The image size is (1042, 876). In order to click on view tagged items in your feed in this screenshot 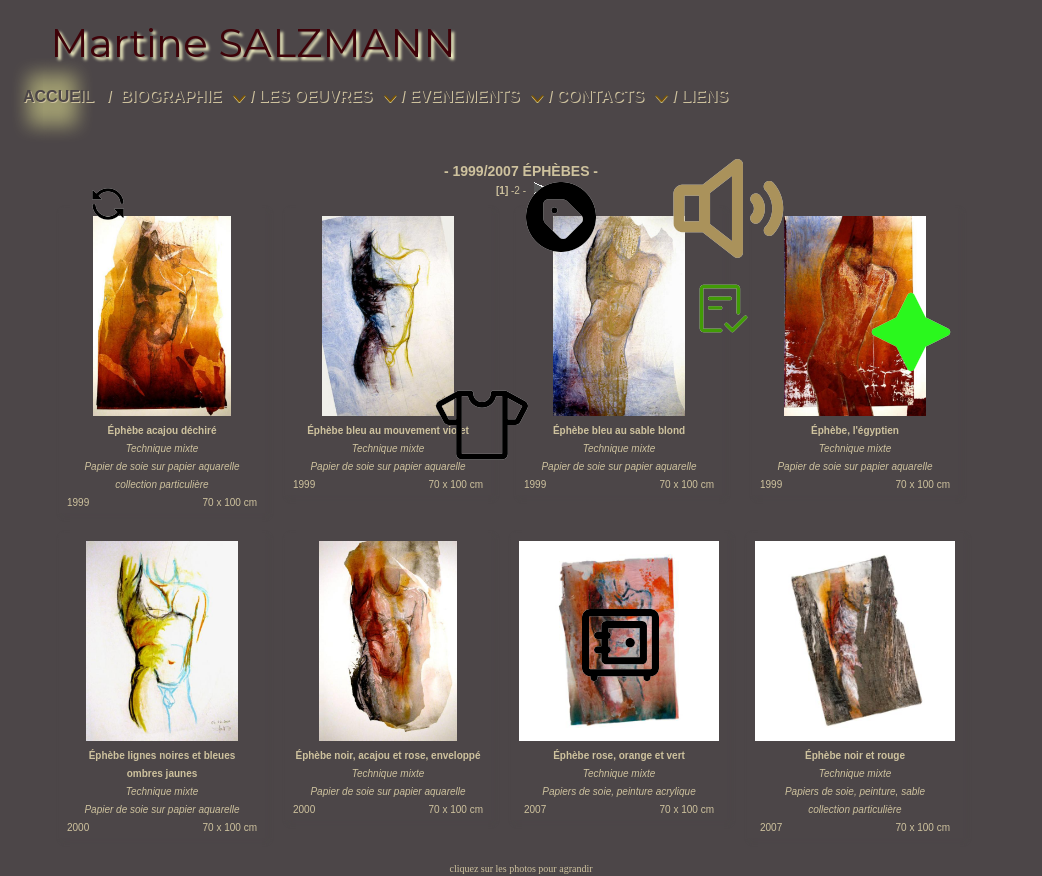, I will do `click(561, 217)`.